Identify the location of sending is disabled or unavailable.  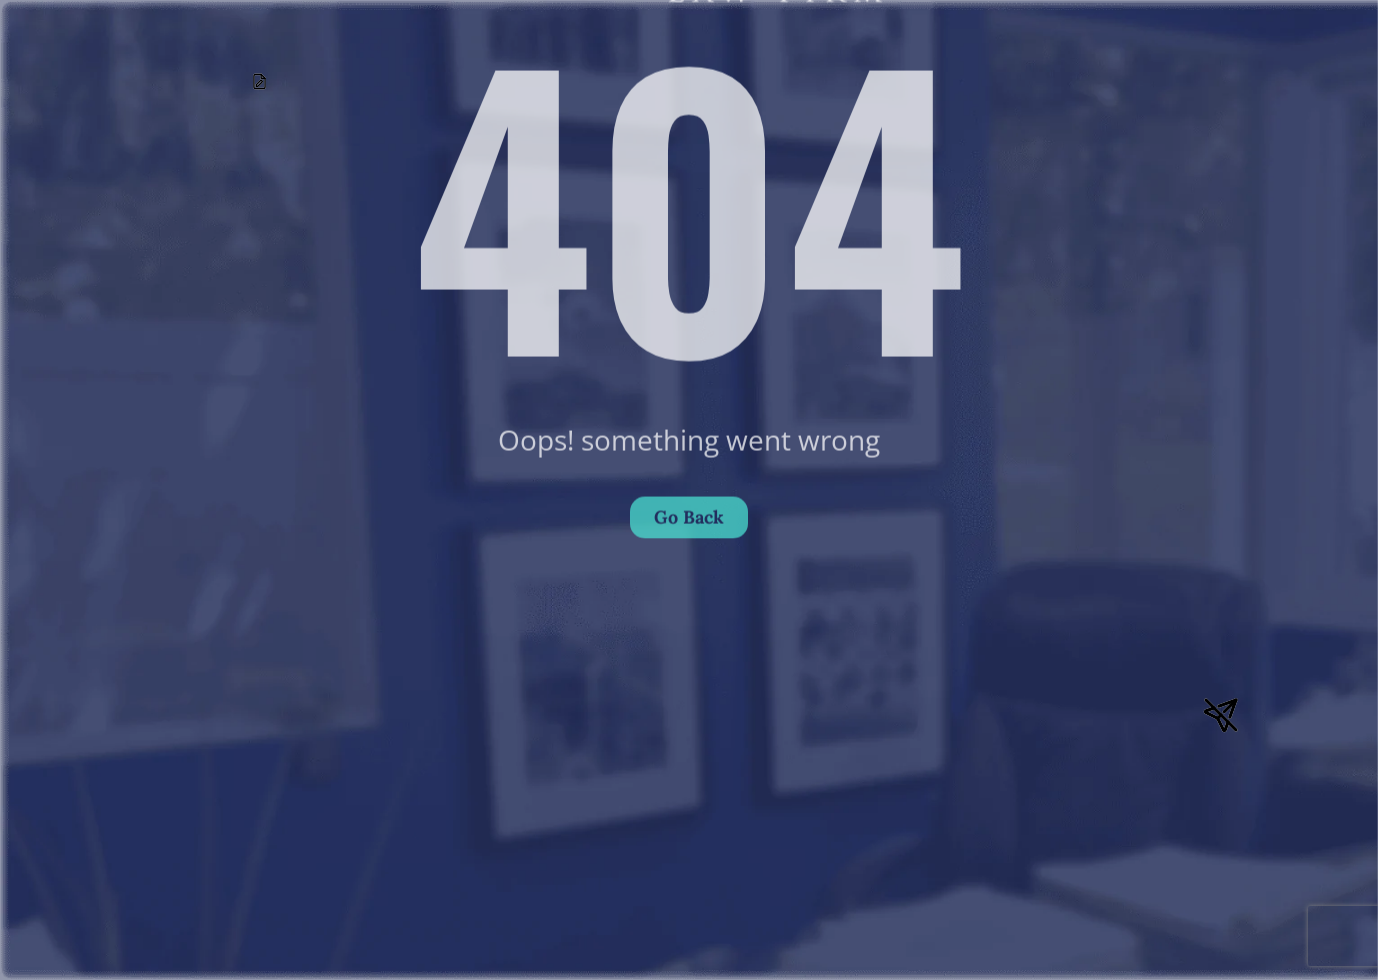
(1221, 715).